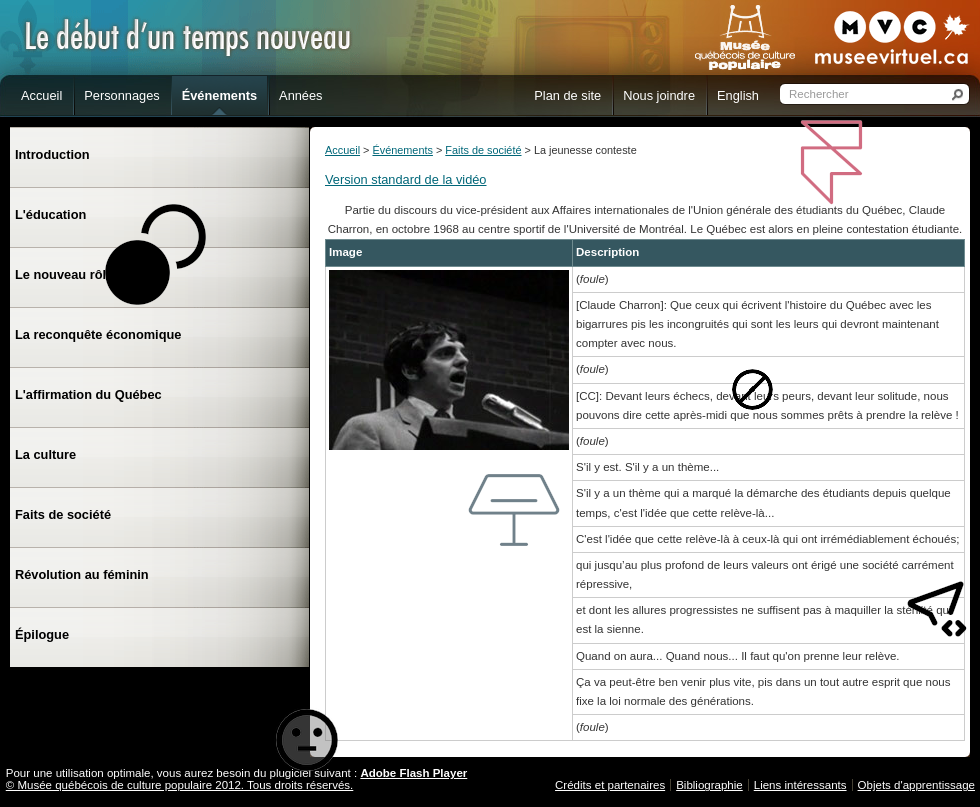 The image size is (980, 807). Describe the element at coordinates (514, 510) in the screenshot. I see `access presentation mode` at that location.